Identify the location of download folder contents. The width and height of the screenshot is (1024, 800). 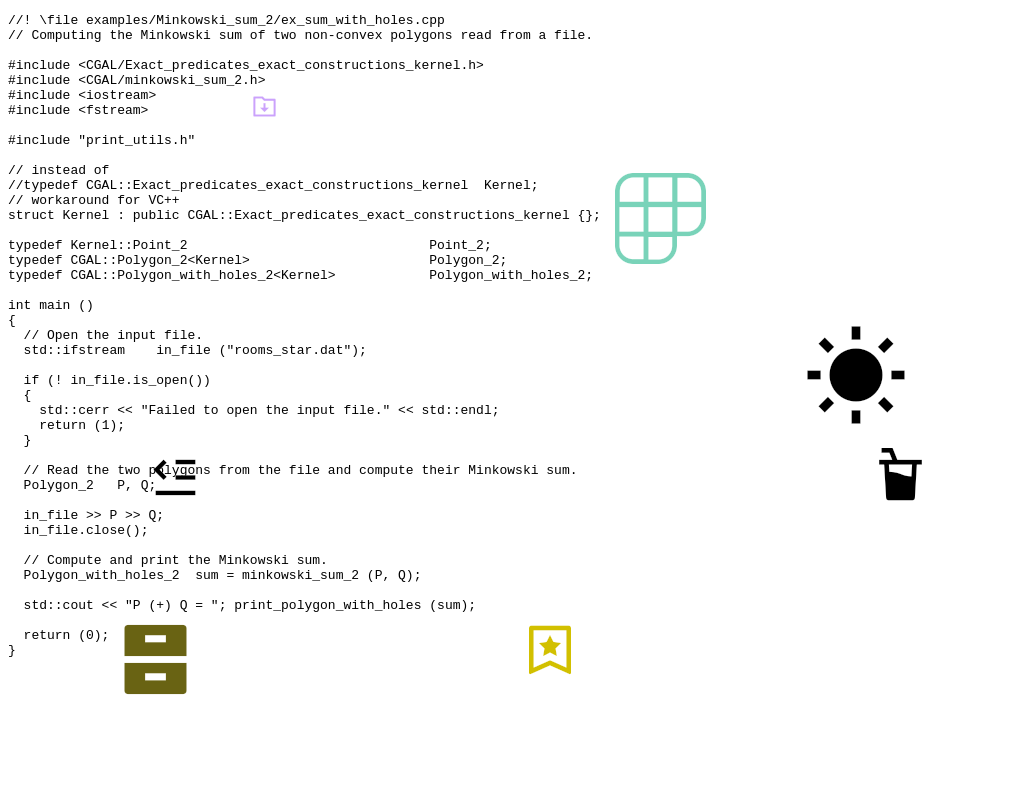
(264, 106).